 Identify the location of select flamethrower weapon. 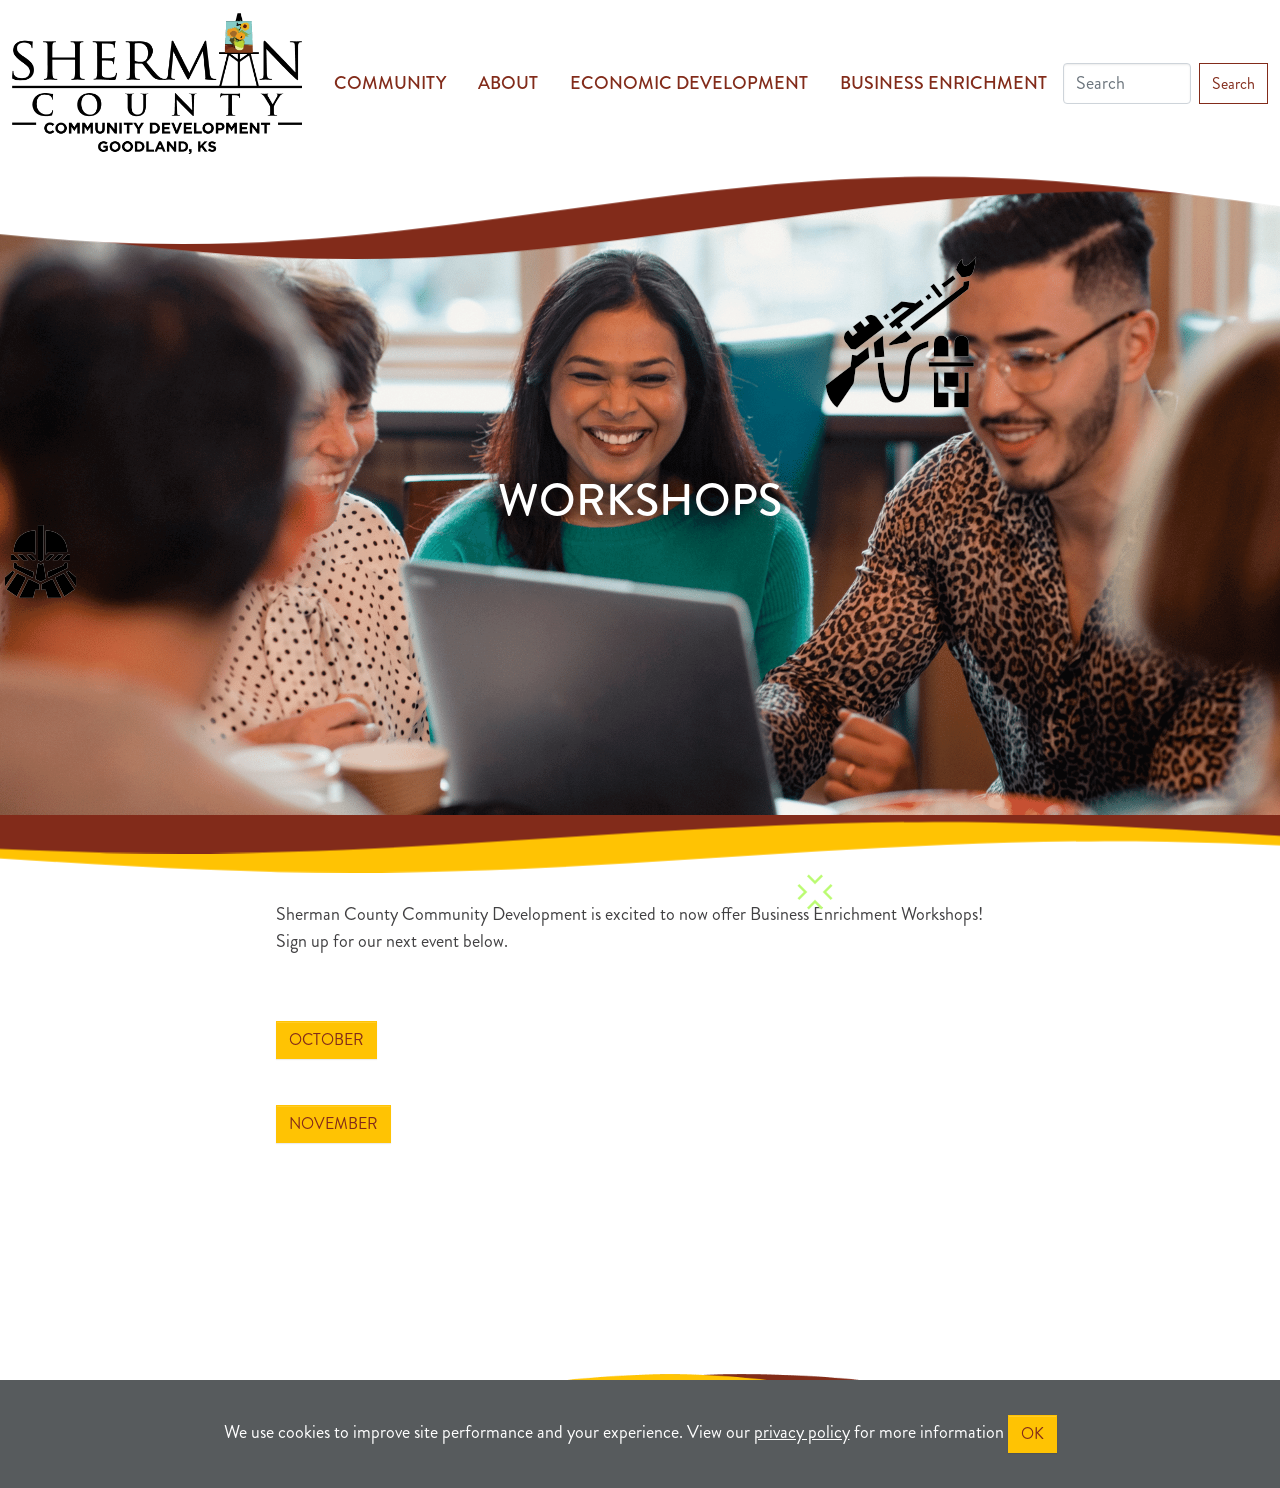
(901, 332).